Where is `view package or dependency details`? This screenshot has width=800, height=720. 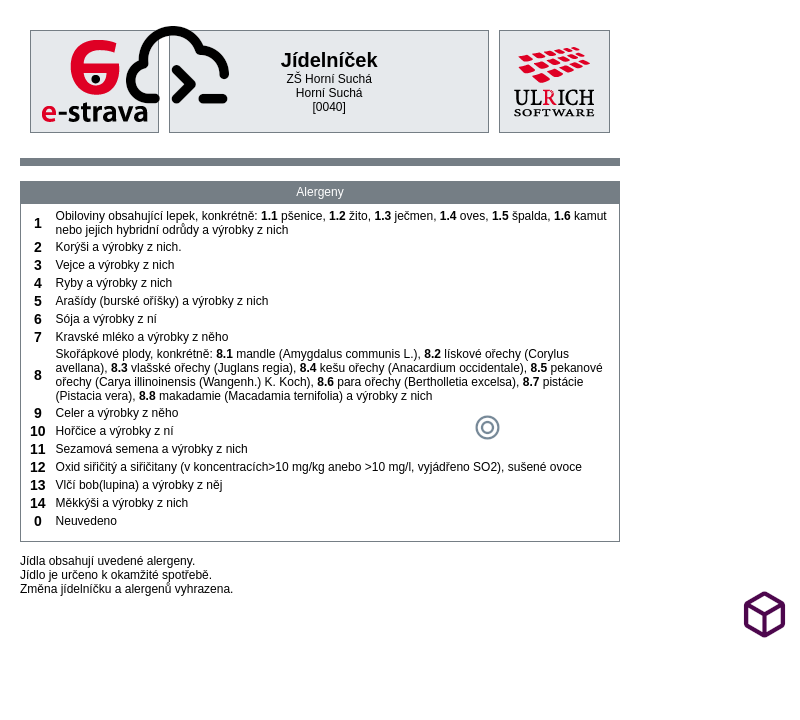
view package or dependency details is located at coordinates (764, 614).